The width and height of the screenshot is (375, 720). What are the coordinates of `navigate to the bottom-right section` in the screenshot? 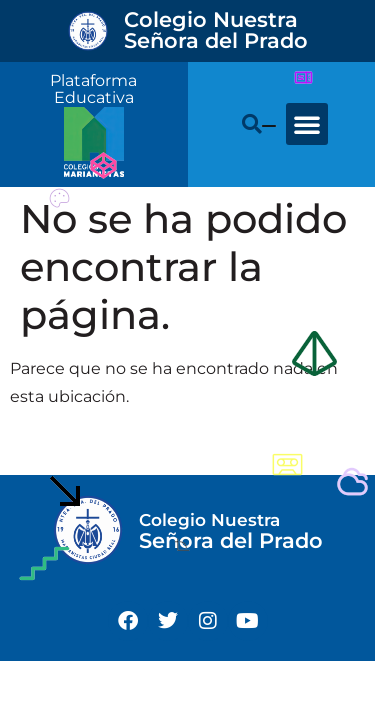 It's located at (66, 492).